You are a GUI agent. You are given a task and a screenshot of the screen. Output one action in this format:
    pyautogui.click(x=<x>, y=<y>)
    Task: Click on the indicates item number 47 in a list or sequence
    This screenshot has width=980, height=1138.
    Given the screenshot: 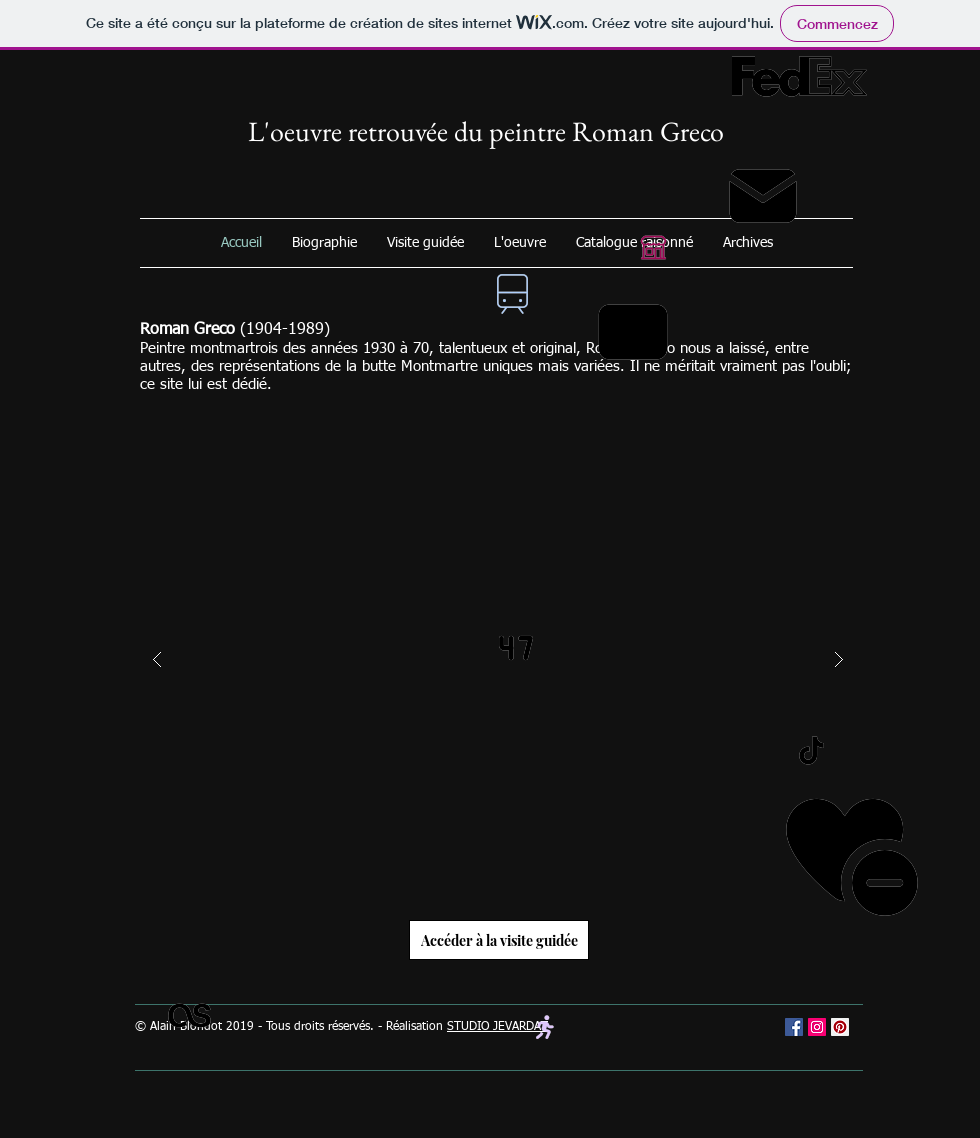 What is the action you would take?
    pyautogui.click(x=516, y=648)
    